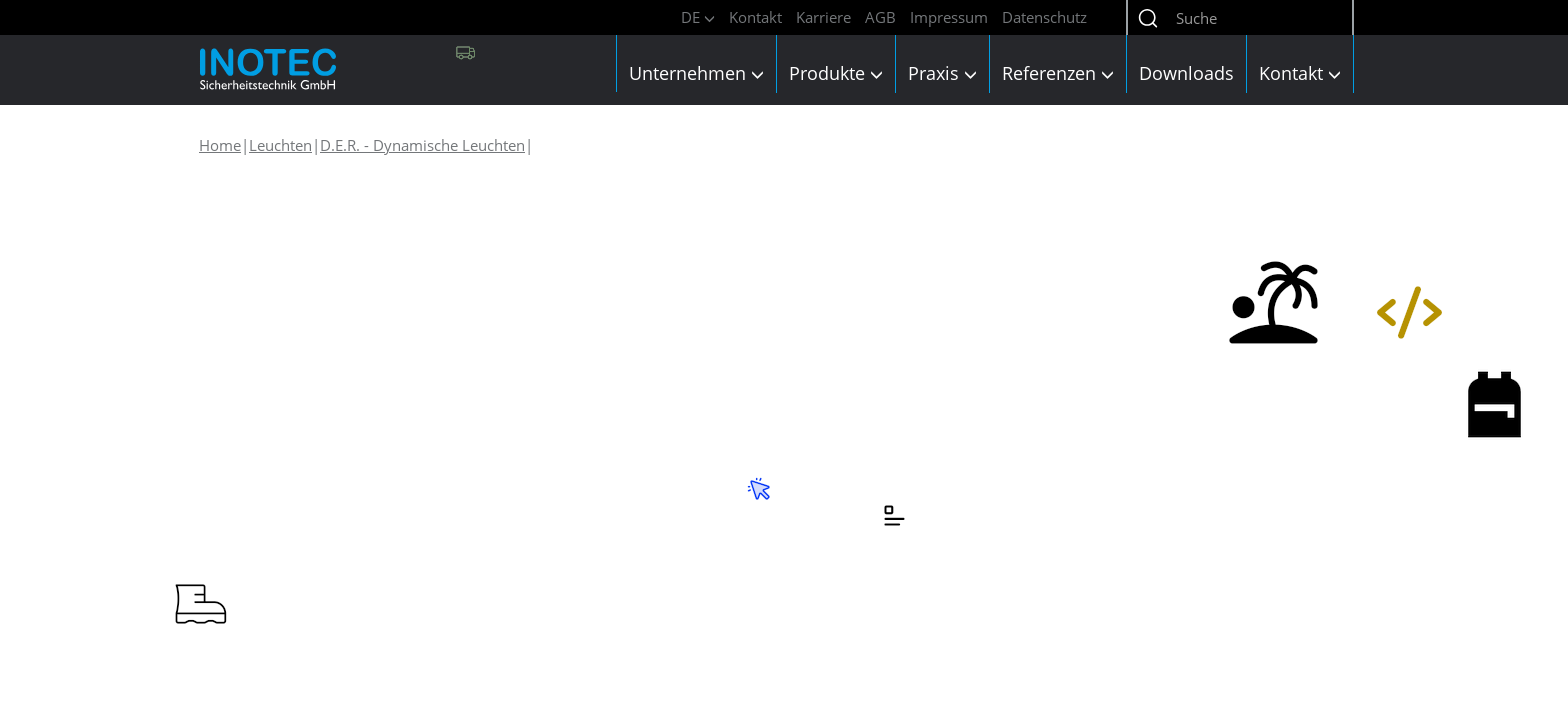  Describe the element at coordinates (894, 515) in the screenshot. I see `add a caption to an image or media` at that location.